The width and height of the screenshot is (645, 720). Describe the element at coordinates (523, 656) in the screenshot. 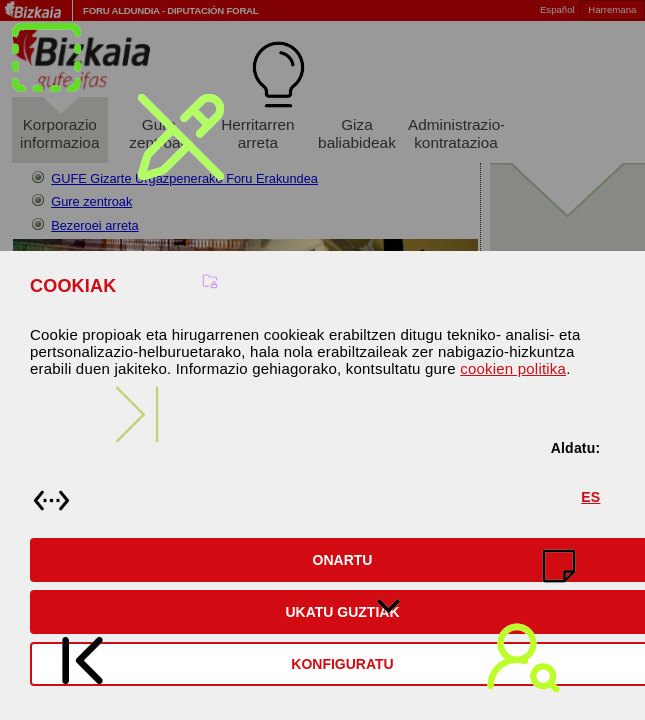

I see `search for a user or contact` at that location.